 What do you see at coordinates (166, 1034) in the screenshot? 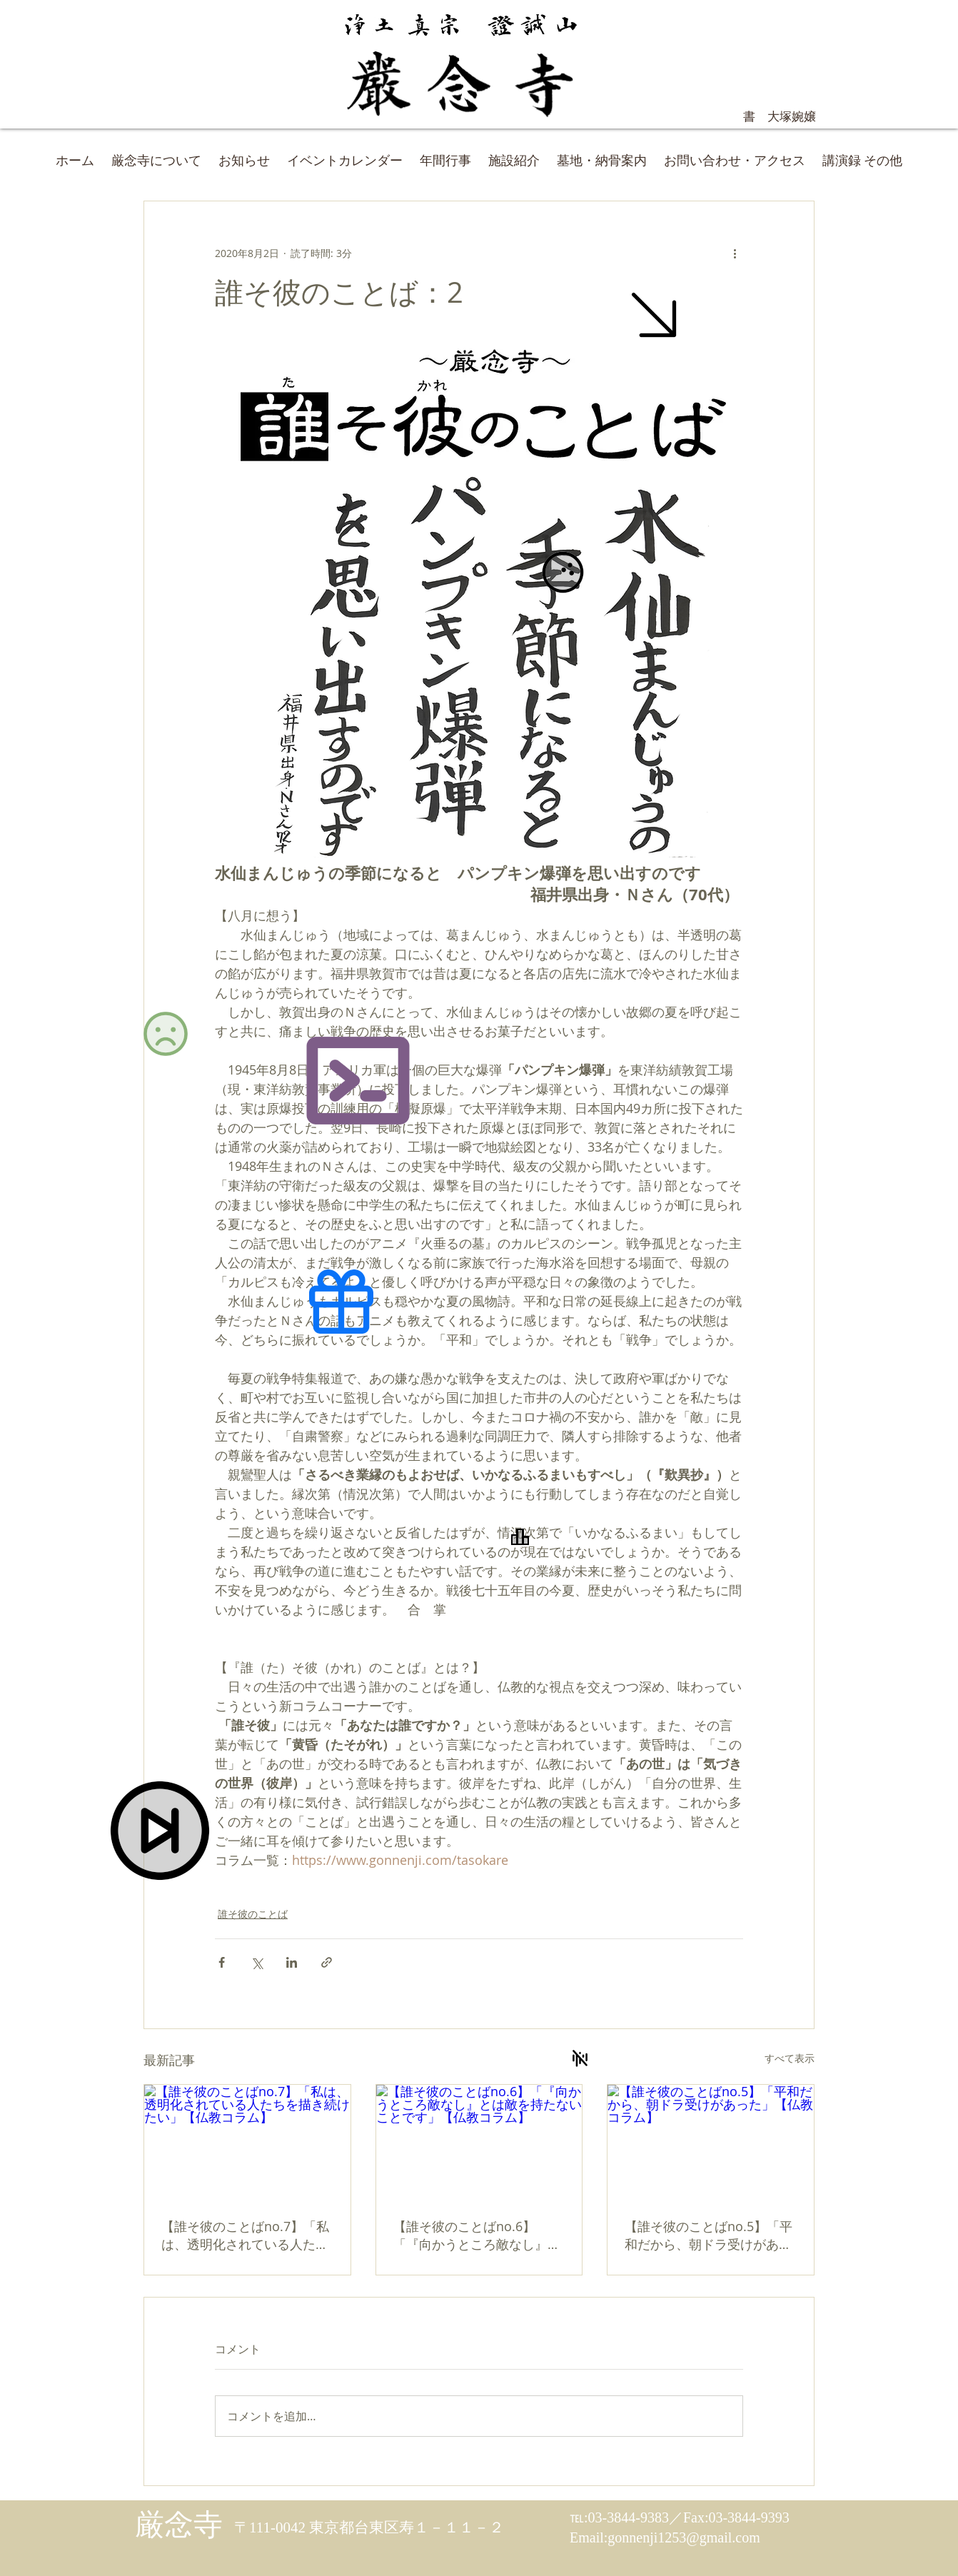
I see `indicate negative feedback or dissatisfaction` at bounding box center [166, 1034].